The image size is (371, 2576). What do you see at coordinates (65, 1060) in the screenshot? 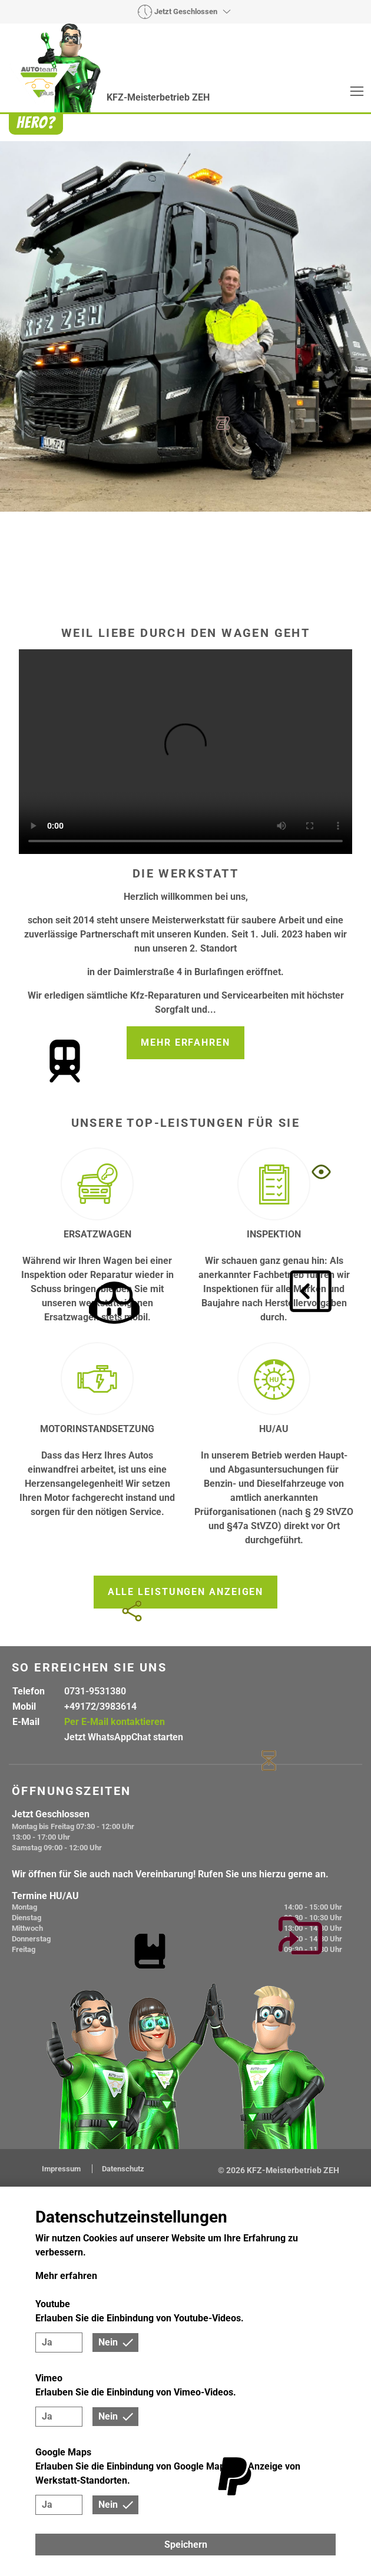
I see `view subway or metro transit options` at bounding box center [65, 1060].